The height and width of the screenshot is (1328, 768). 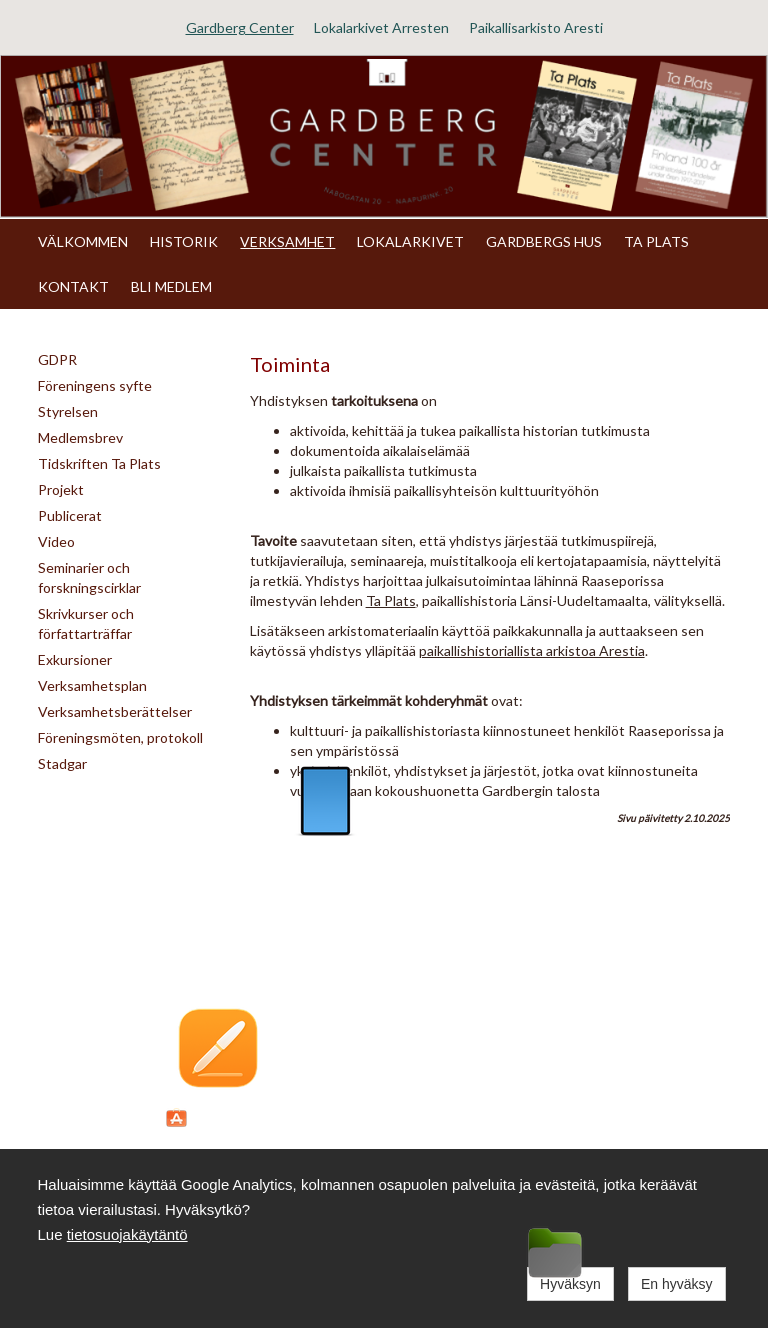 I want to click on open Pages document editor, so click(x=218, y=1048).